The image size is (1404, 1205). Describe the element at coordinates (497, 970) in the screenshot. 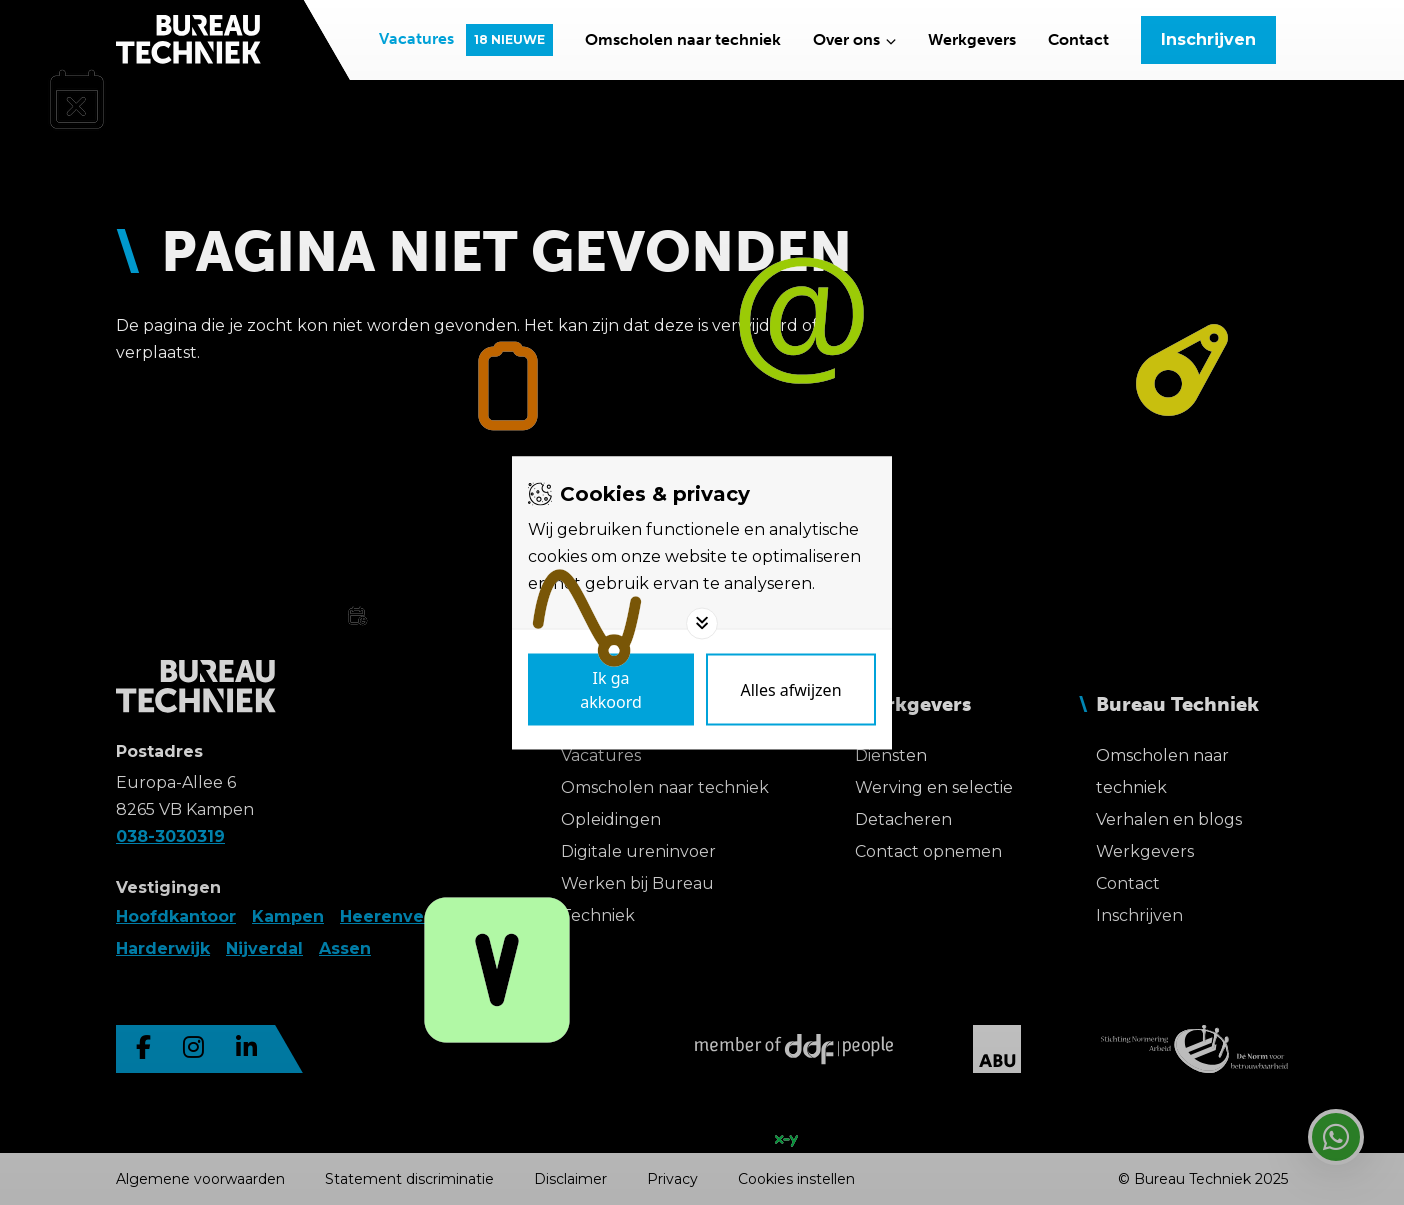

I see `indicates items starting with the letter V` at that location.